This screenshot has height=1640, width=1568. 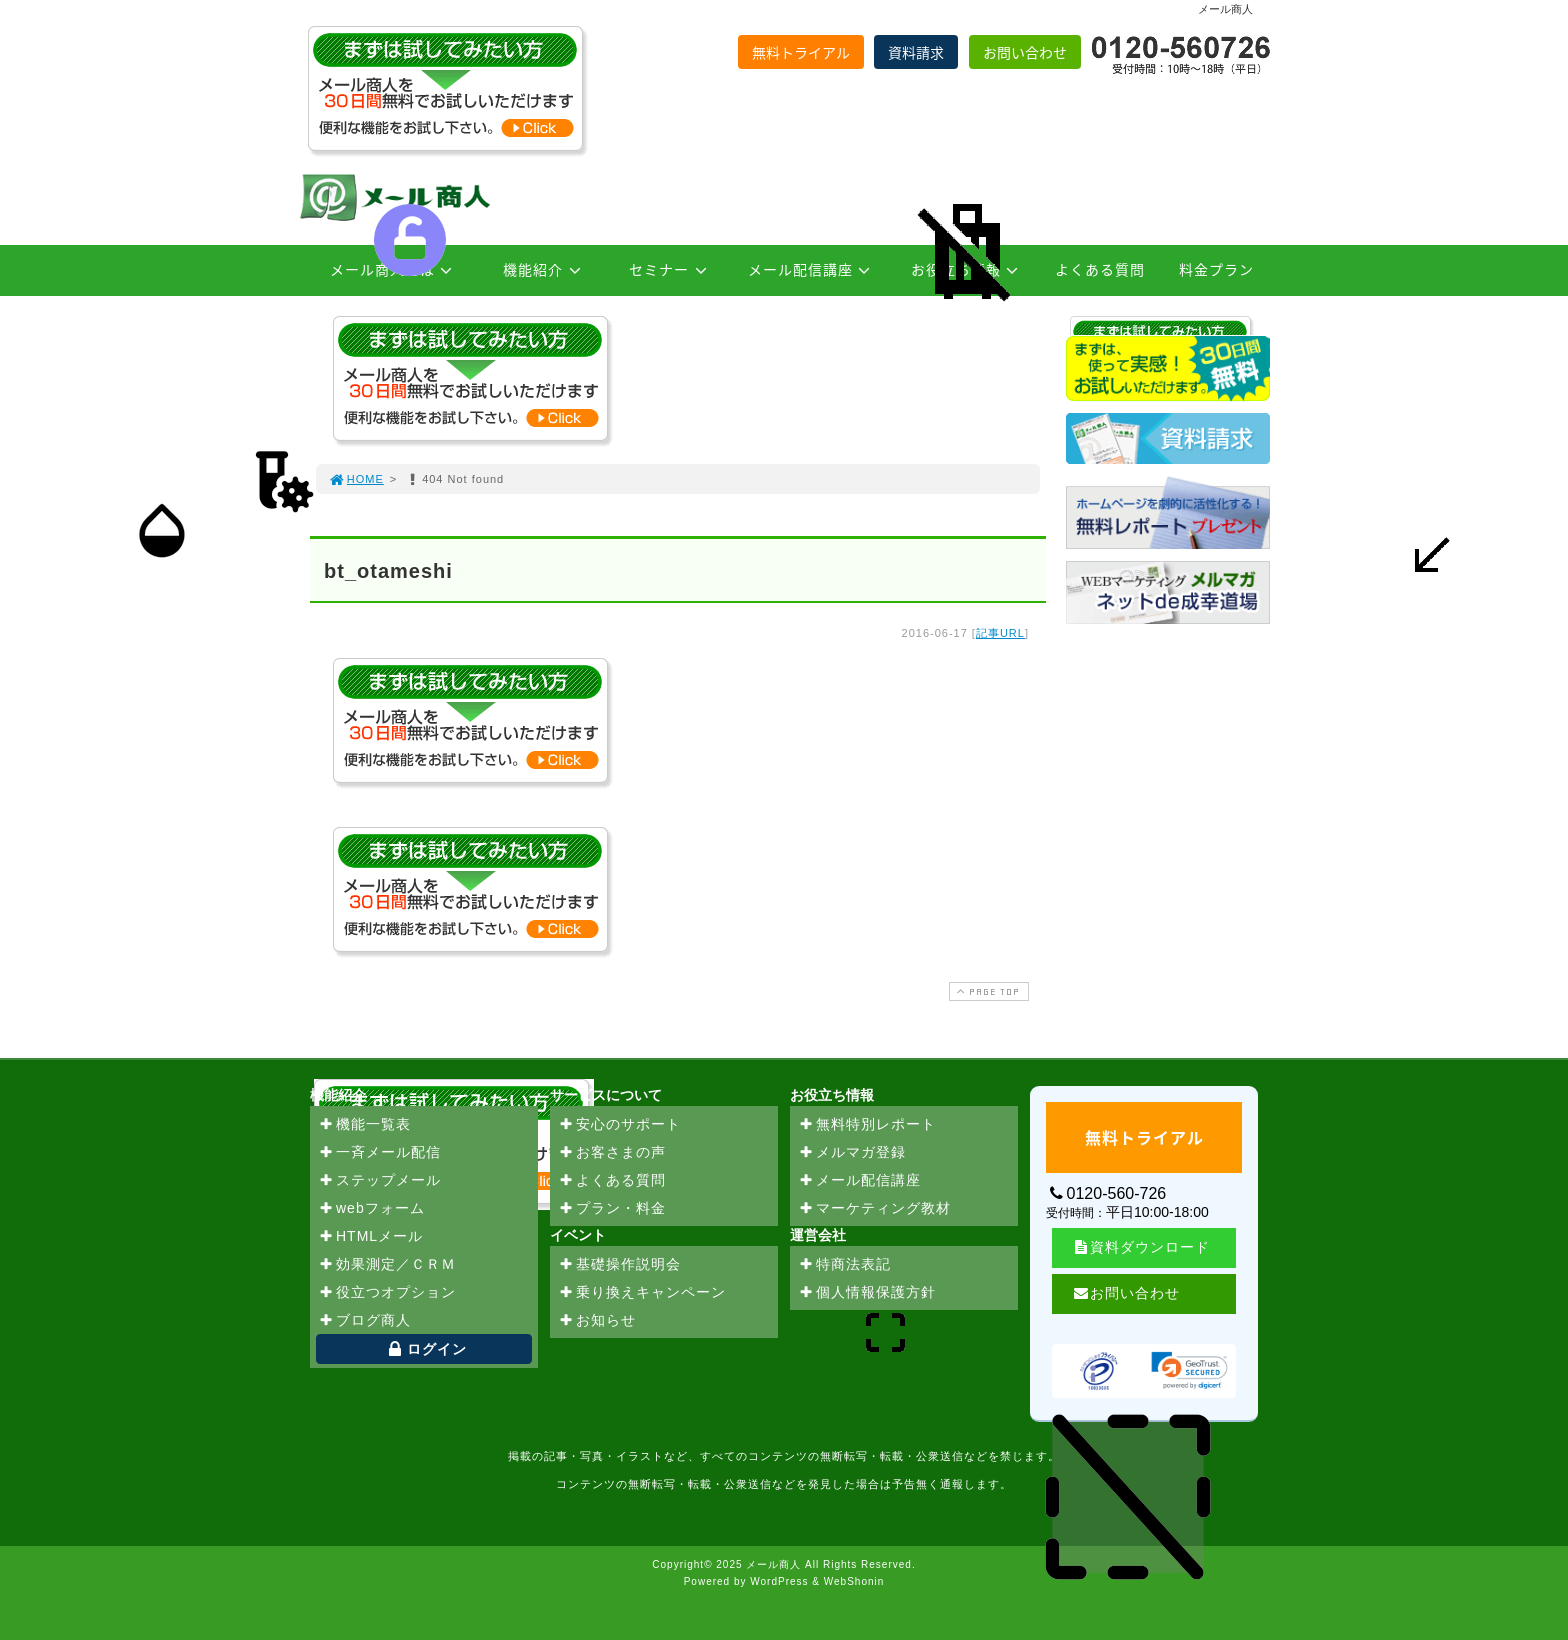 I want to click on view public feed content, so click(x=410, y=240).